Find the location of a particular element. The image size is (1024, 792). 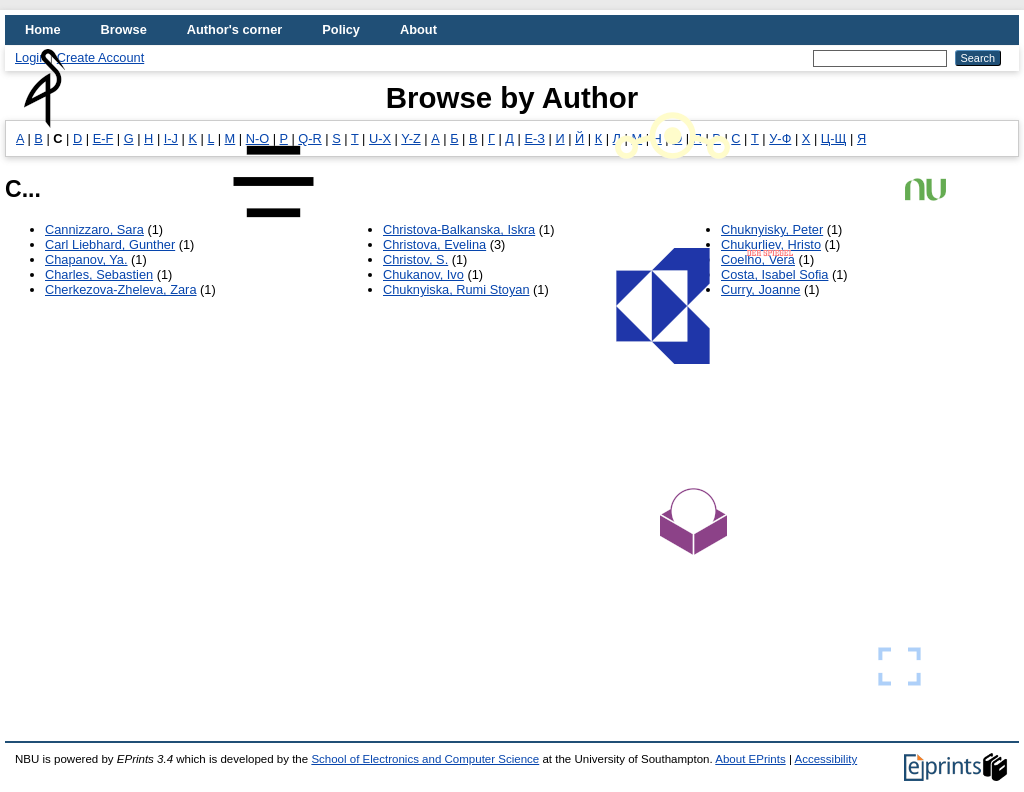

minio object storage service logo is located at coordinates (44, 88).